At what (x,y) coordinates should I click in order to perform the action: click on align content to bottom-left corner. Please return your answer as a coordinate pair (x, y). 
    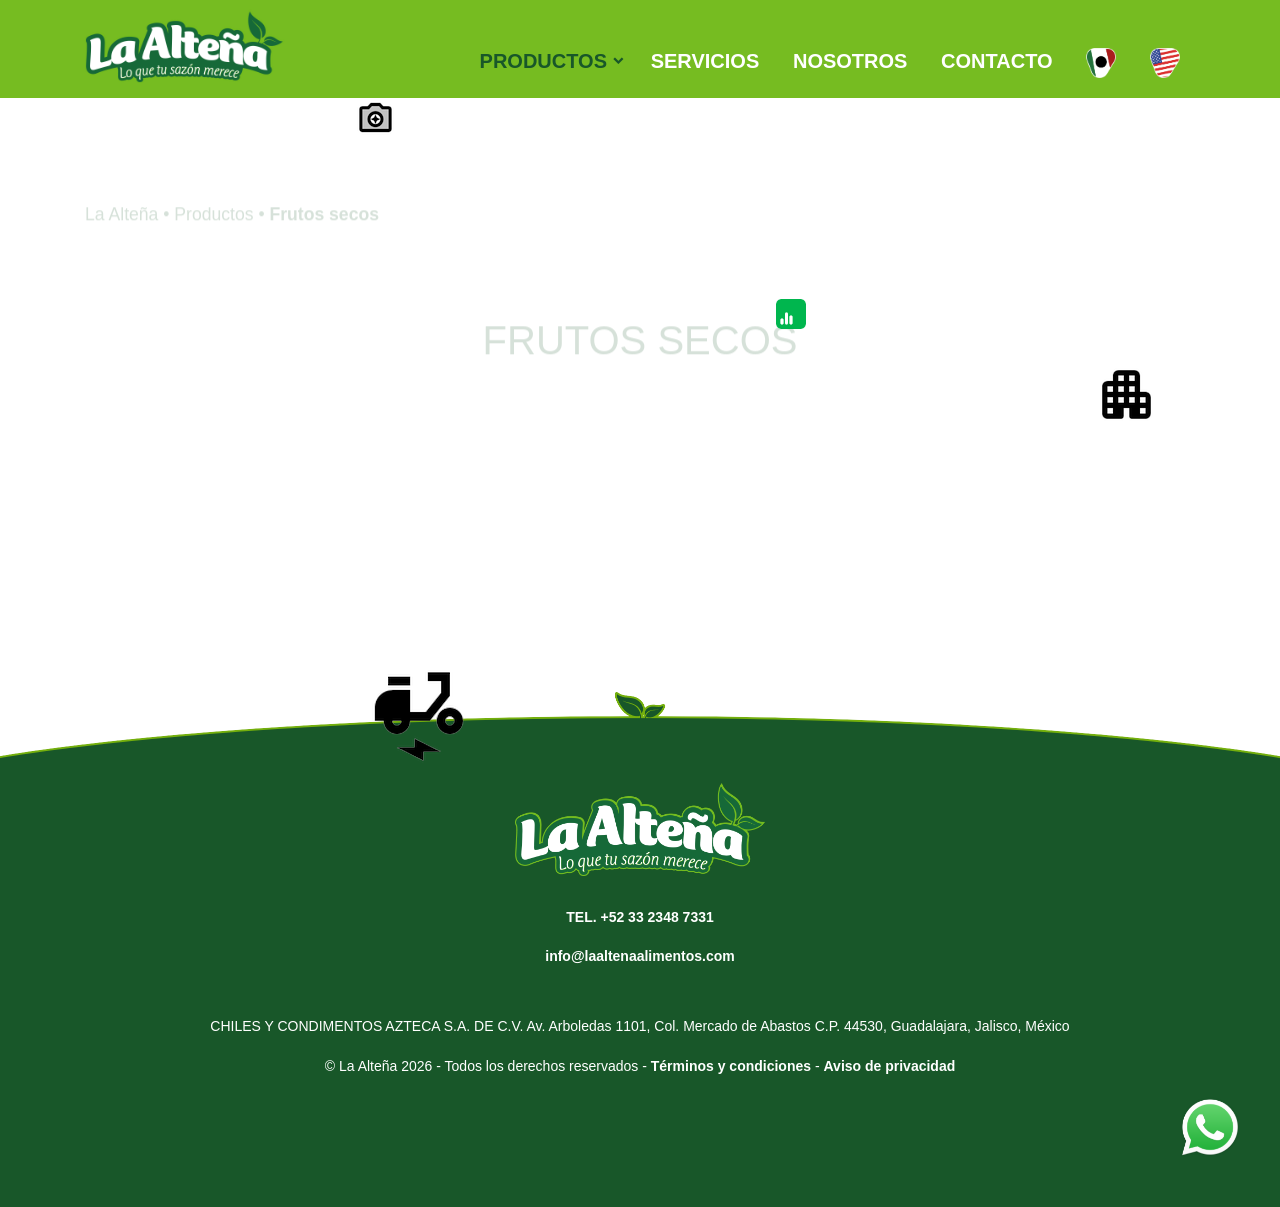
    Looking at the image, I should click on (791, 314).